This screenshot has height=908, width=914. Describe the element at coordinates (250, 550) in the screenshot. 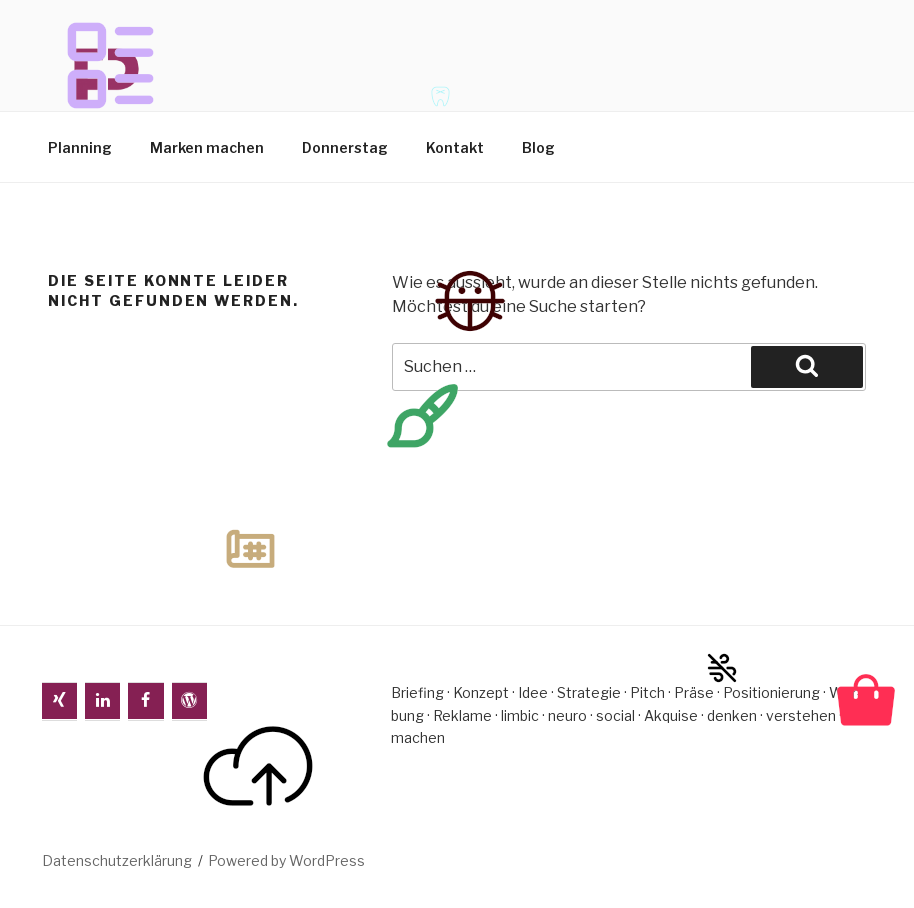

I see `view project blueprints or technical plans` at that location.